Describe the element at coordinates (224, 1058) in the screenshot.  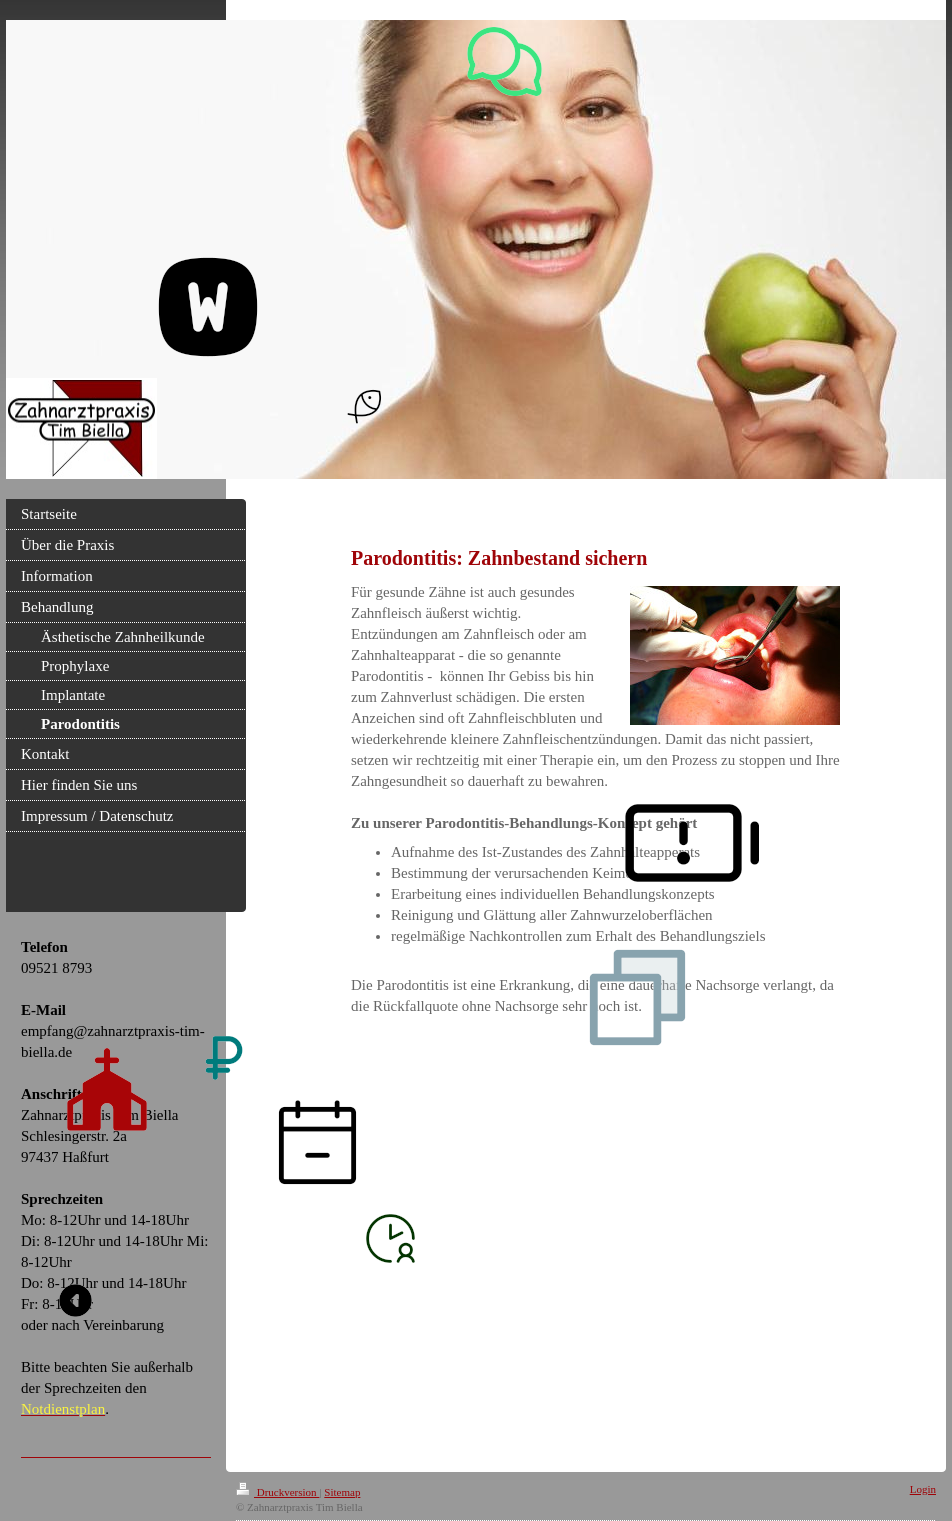
I see `indicates russian ruble currency` at that location.